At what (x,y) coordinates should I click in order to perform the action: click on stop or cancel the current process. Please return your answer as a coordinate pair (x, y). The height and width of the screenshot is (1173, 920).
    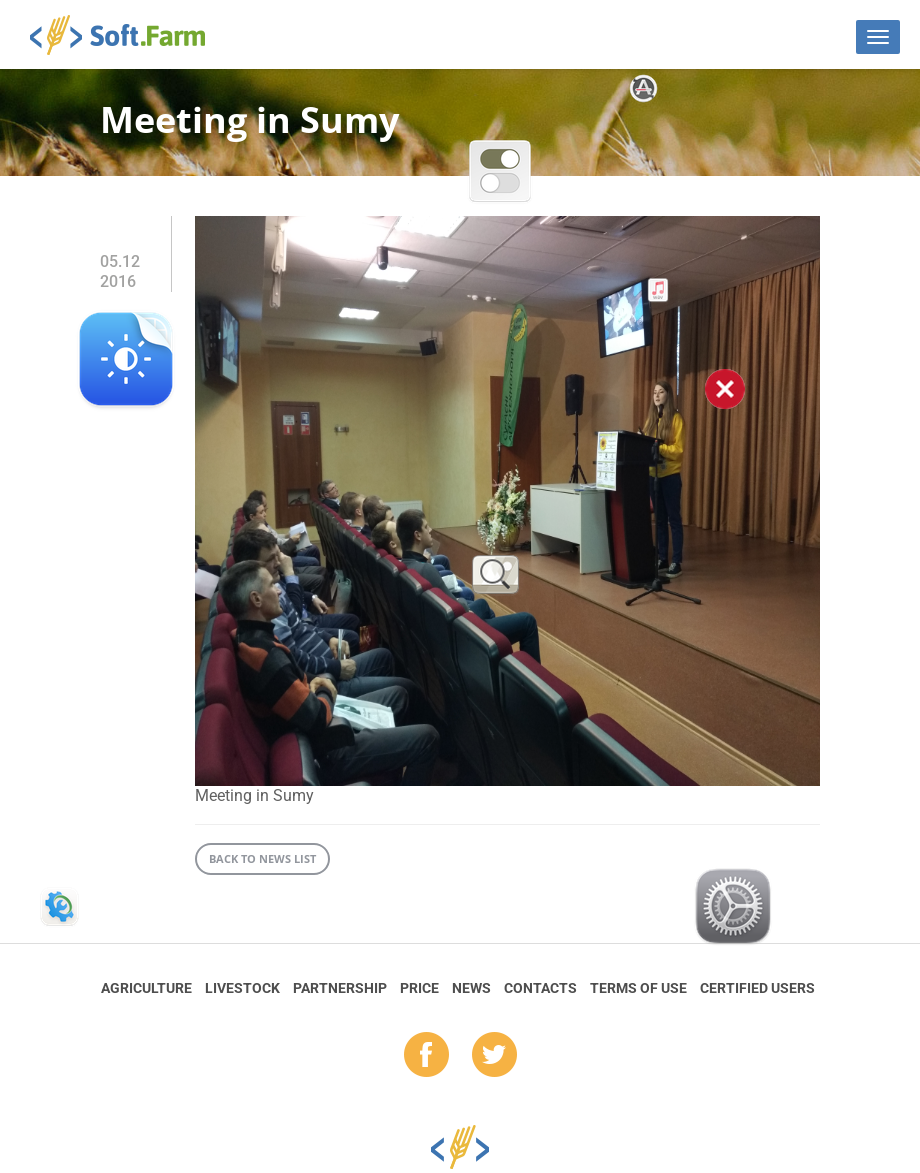
    Looking at the image, I should click on (725, 389).